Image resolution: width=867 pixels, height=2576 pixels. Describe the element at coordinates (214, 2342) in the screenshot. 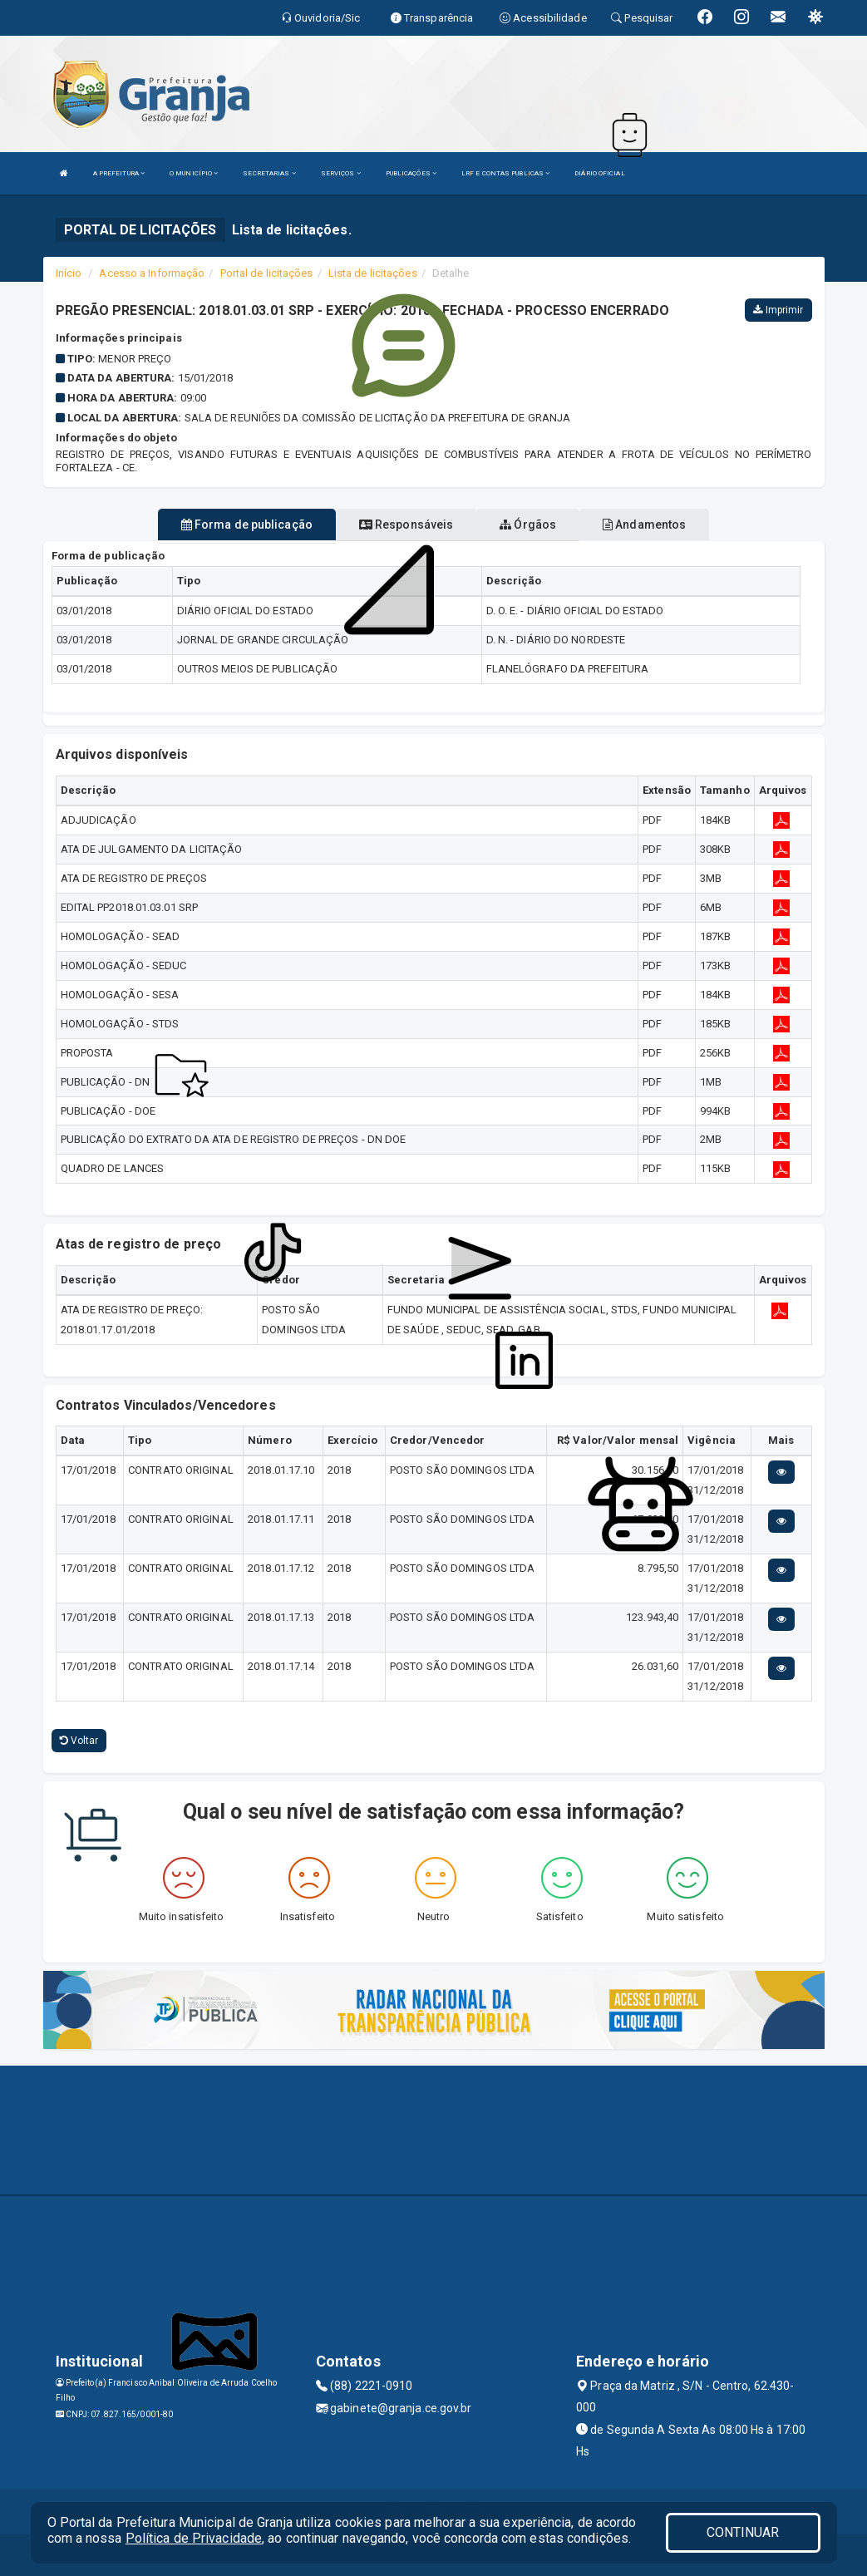

I see `view panorama or wide-angle photos` at that location.